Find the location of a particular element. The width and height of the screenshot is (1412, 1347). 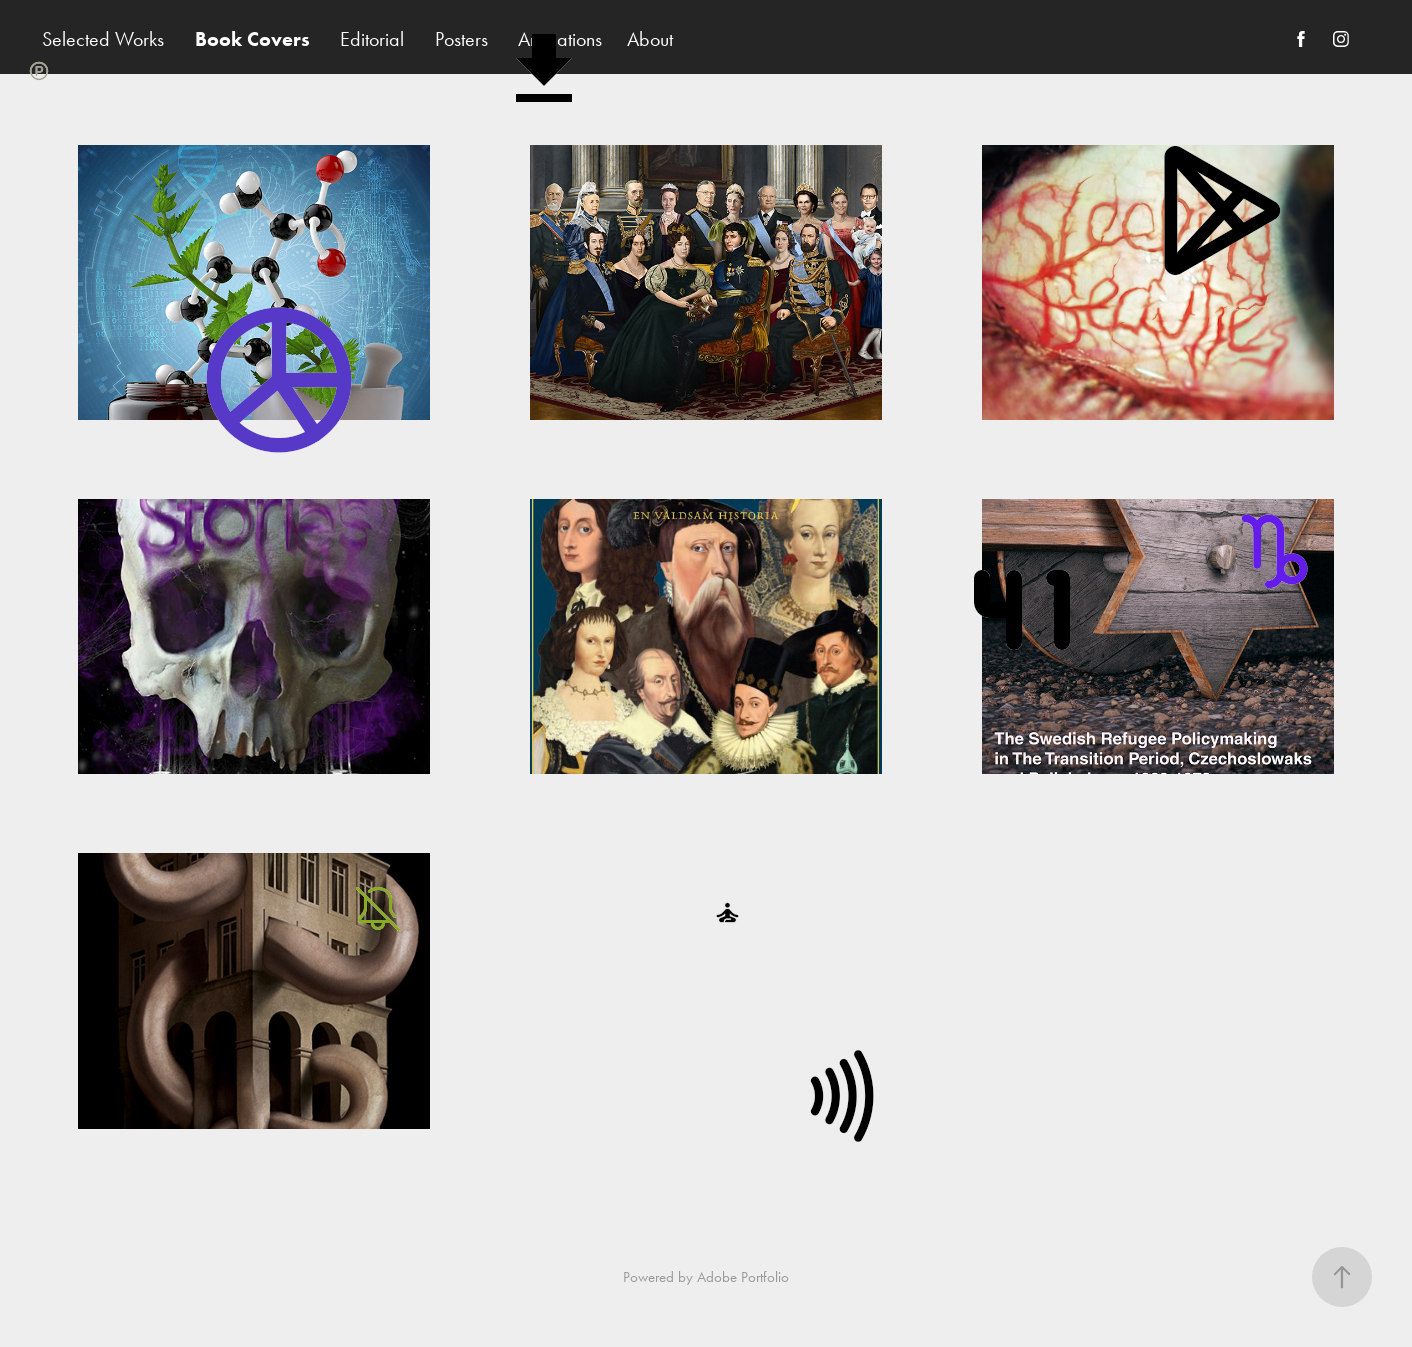

indicates item number 41 in a list or sequence is located at coordinates (1030, 610).